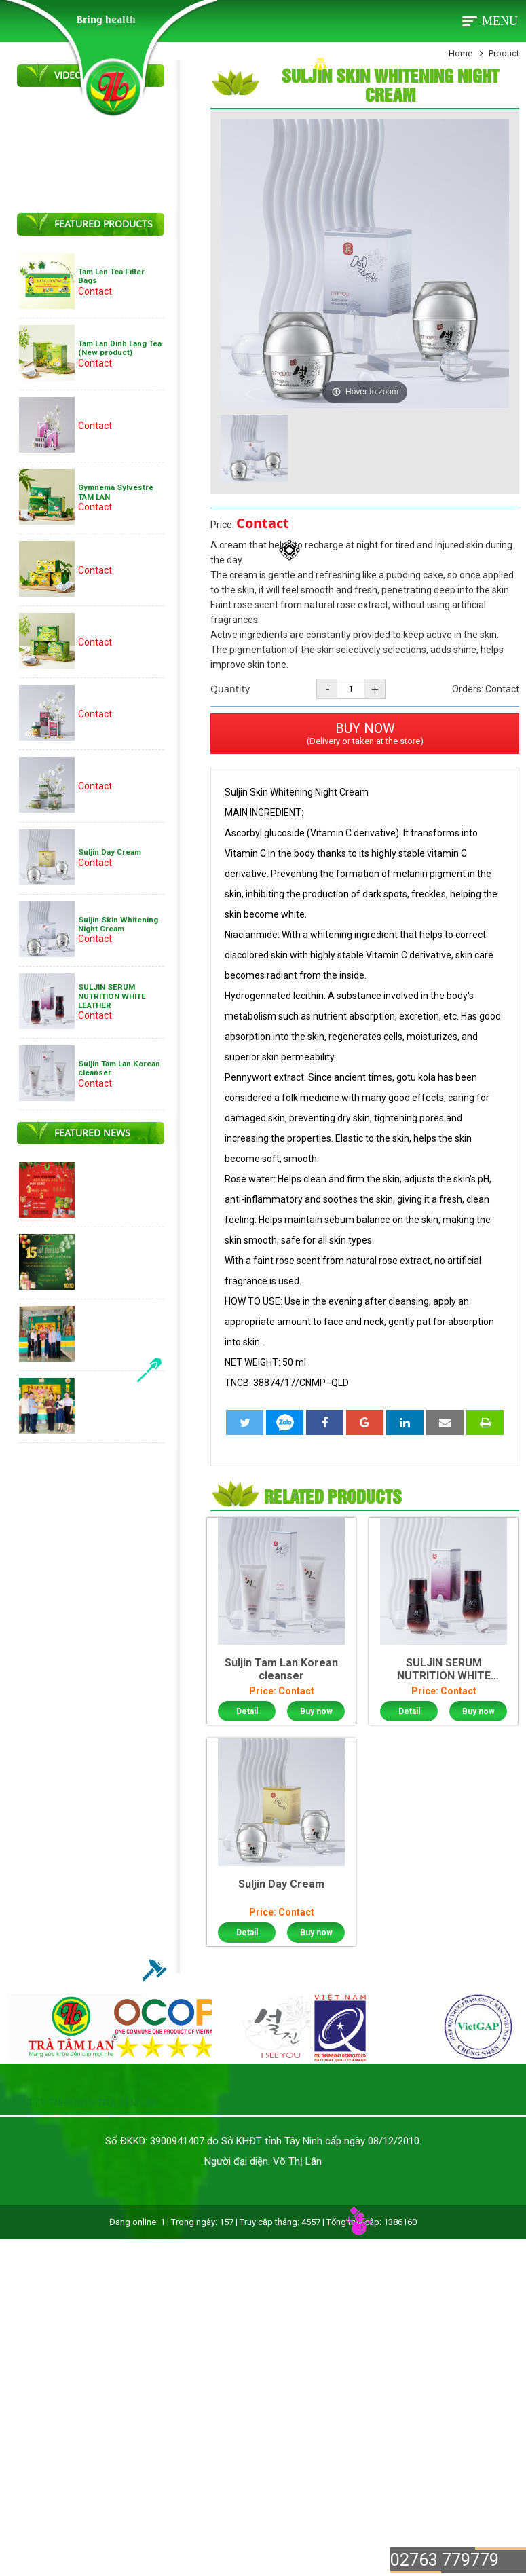 The height and width of the screenshot is (2576, 526). Describe the element at coordinates (359, 2221) in the screenshot. I see `winter or holiday-themed content` at that location.